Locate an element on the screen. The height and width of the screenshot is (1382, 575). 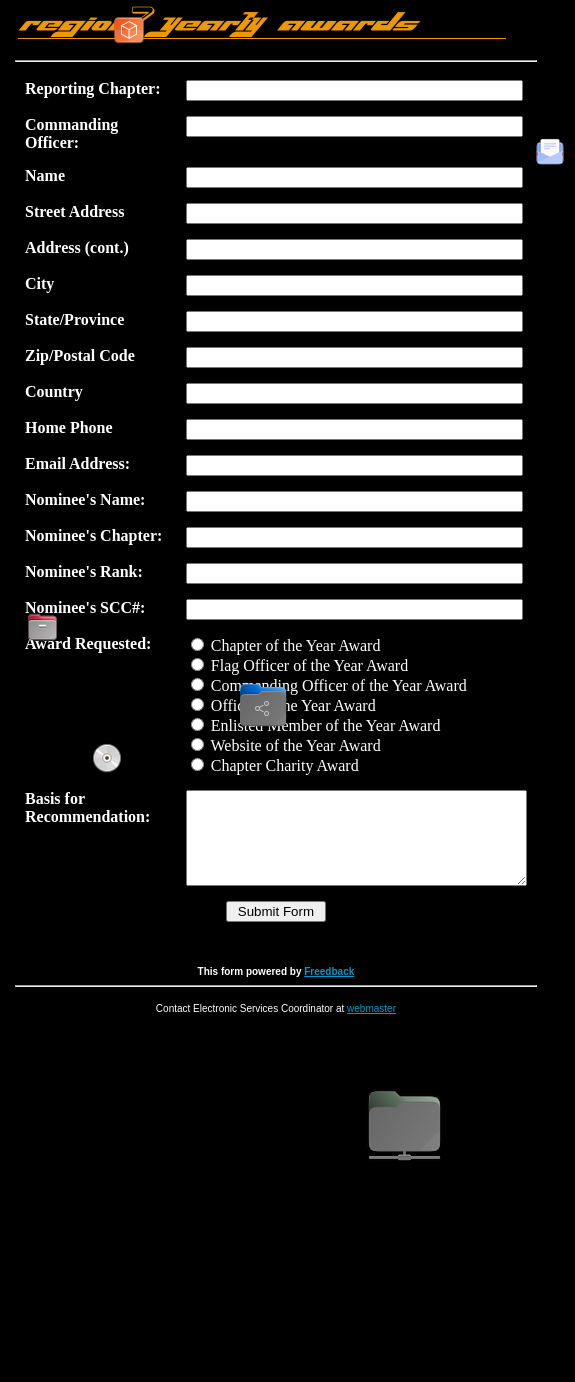
access CD/DVD drive or disc reader is located at coordinates (107, 758).